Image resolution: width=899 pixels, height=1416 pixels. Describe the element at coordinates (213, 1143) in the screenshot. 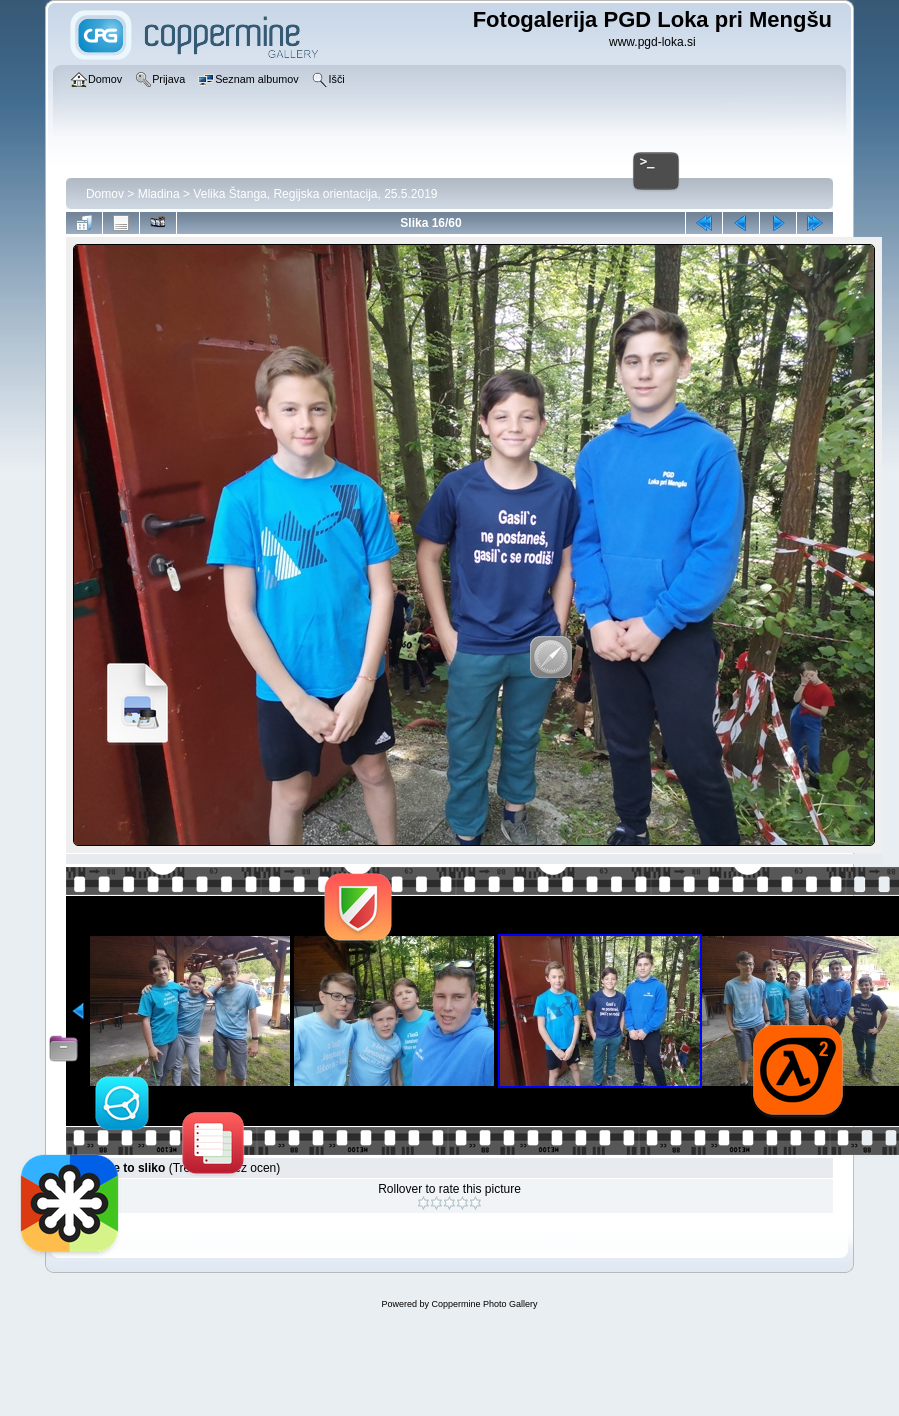

I see `open kompare file comparison tool` at that location.